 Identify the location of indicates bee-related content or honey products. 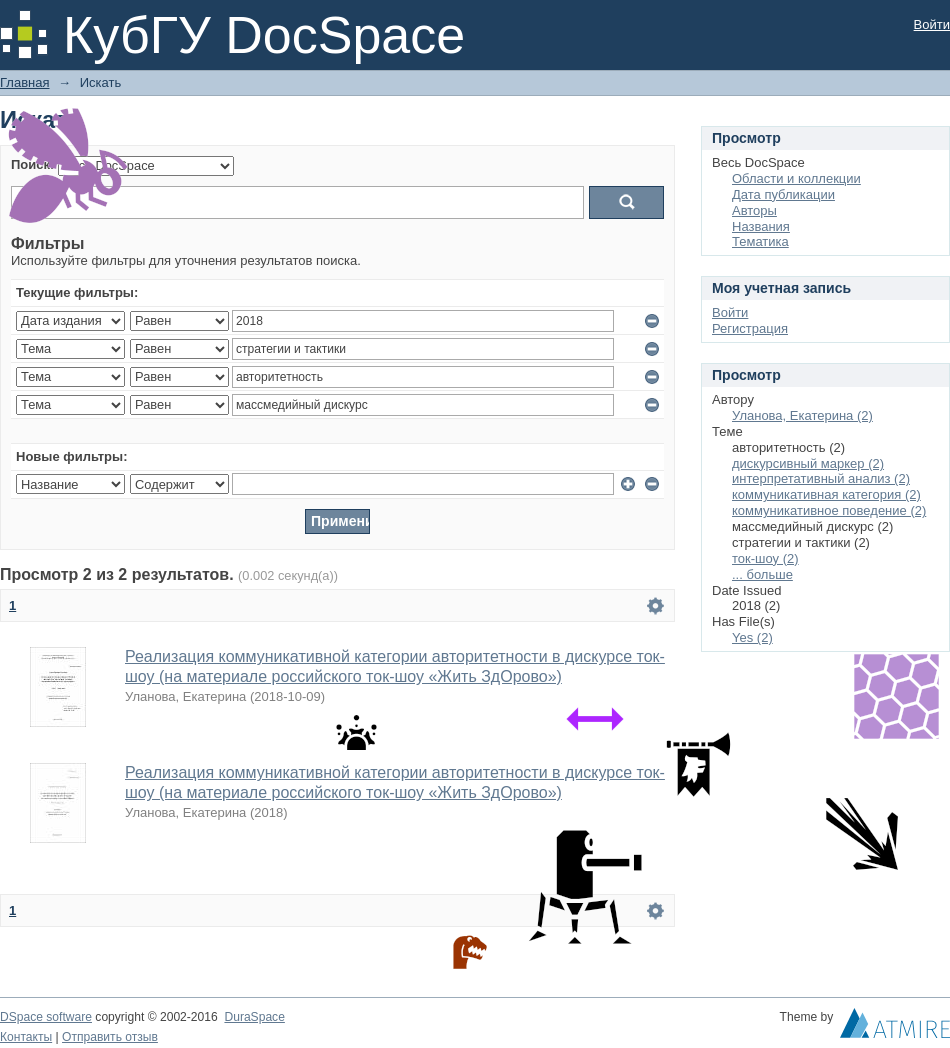
(68, 168).